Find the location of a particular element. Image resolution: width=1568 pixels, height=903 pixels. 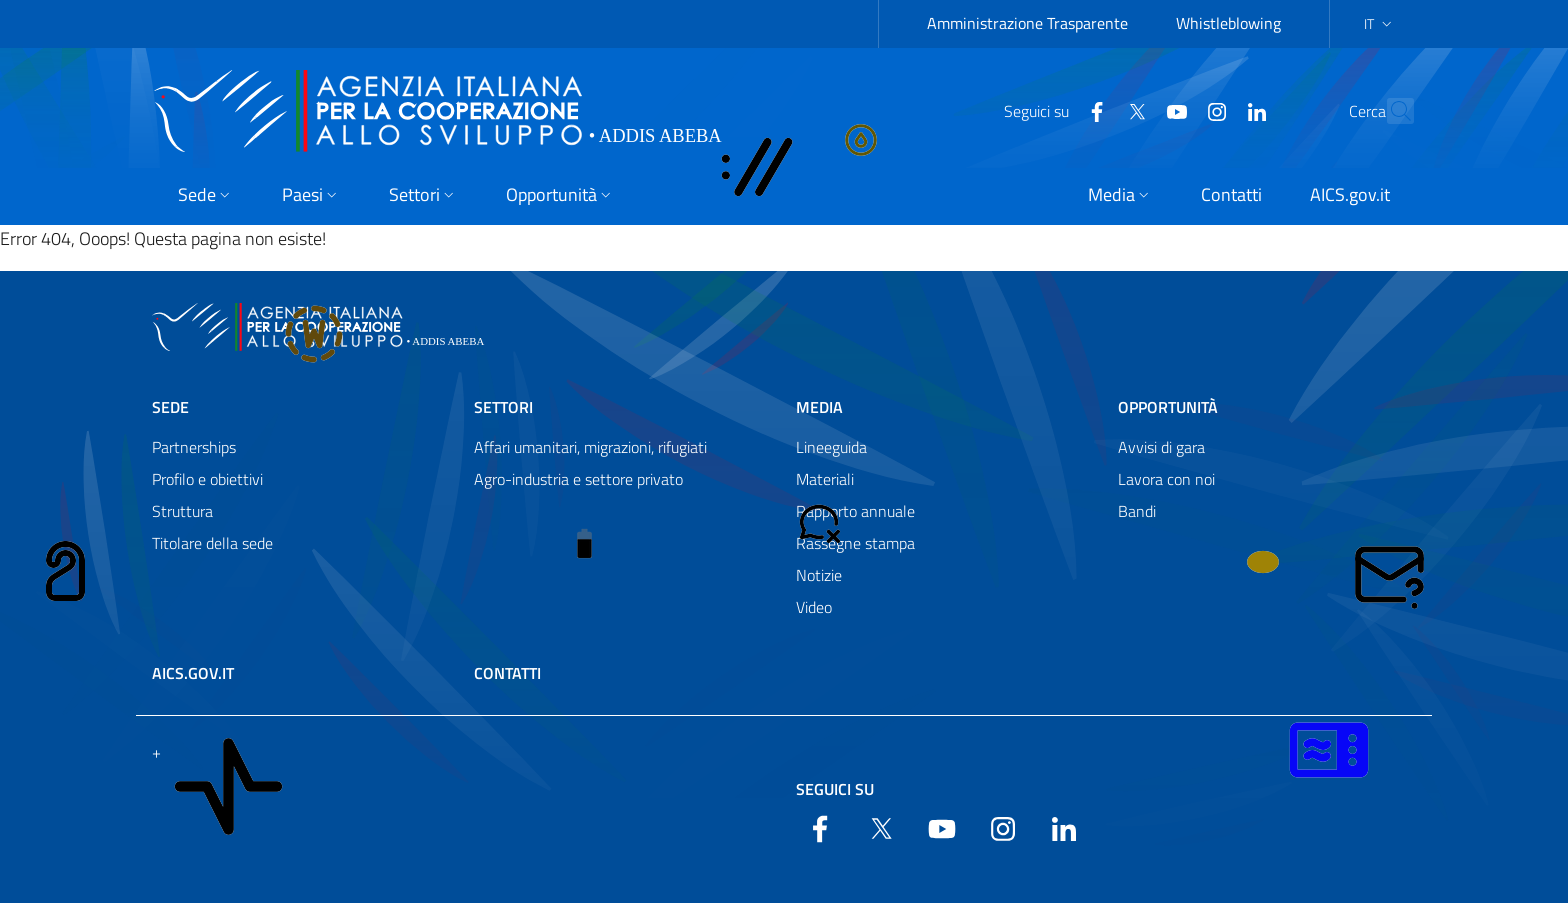

adjust ink or fluid settings is located at coordinates (861, 140).